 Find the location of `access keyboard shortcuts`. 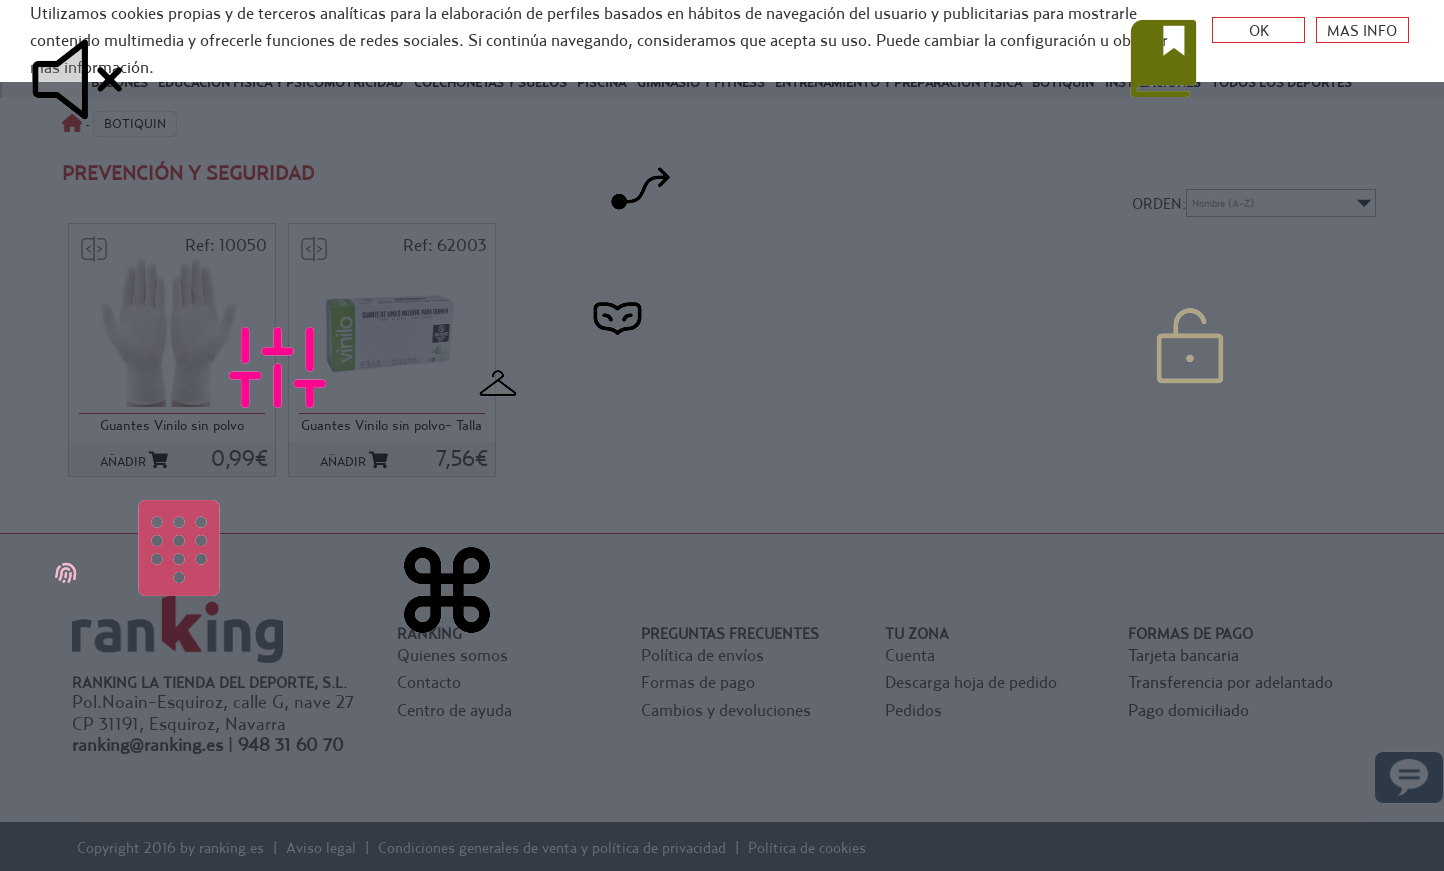

access keyboard shortcuts is located at coordinates (447, 590).